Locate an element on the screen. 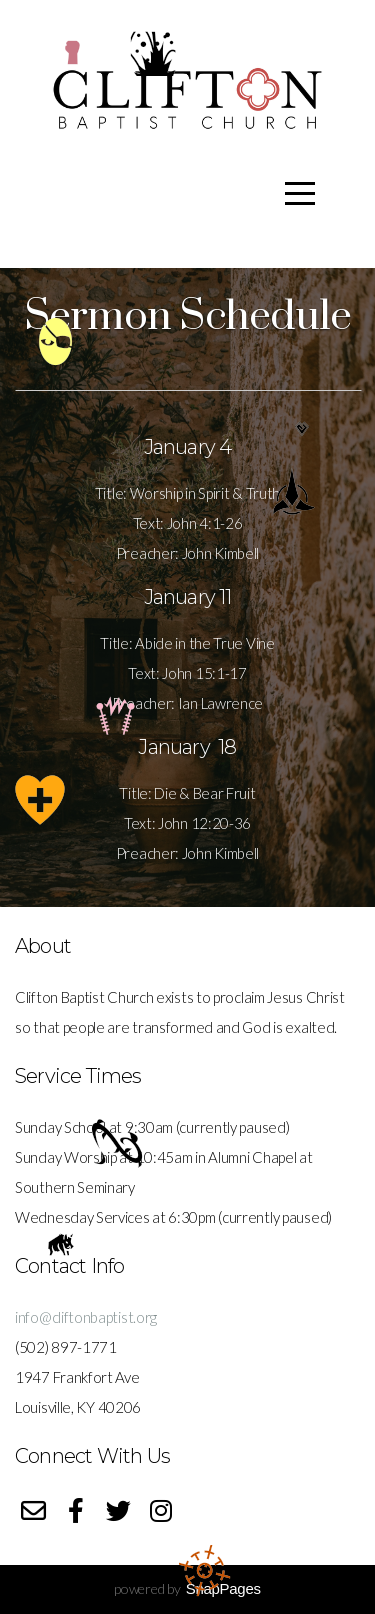 The image size is (375, 1614). indicates volcanic activity or eruption event is located at coordinates (153, 54).